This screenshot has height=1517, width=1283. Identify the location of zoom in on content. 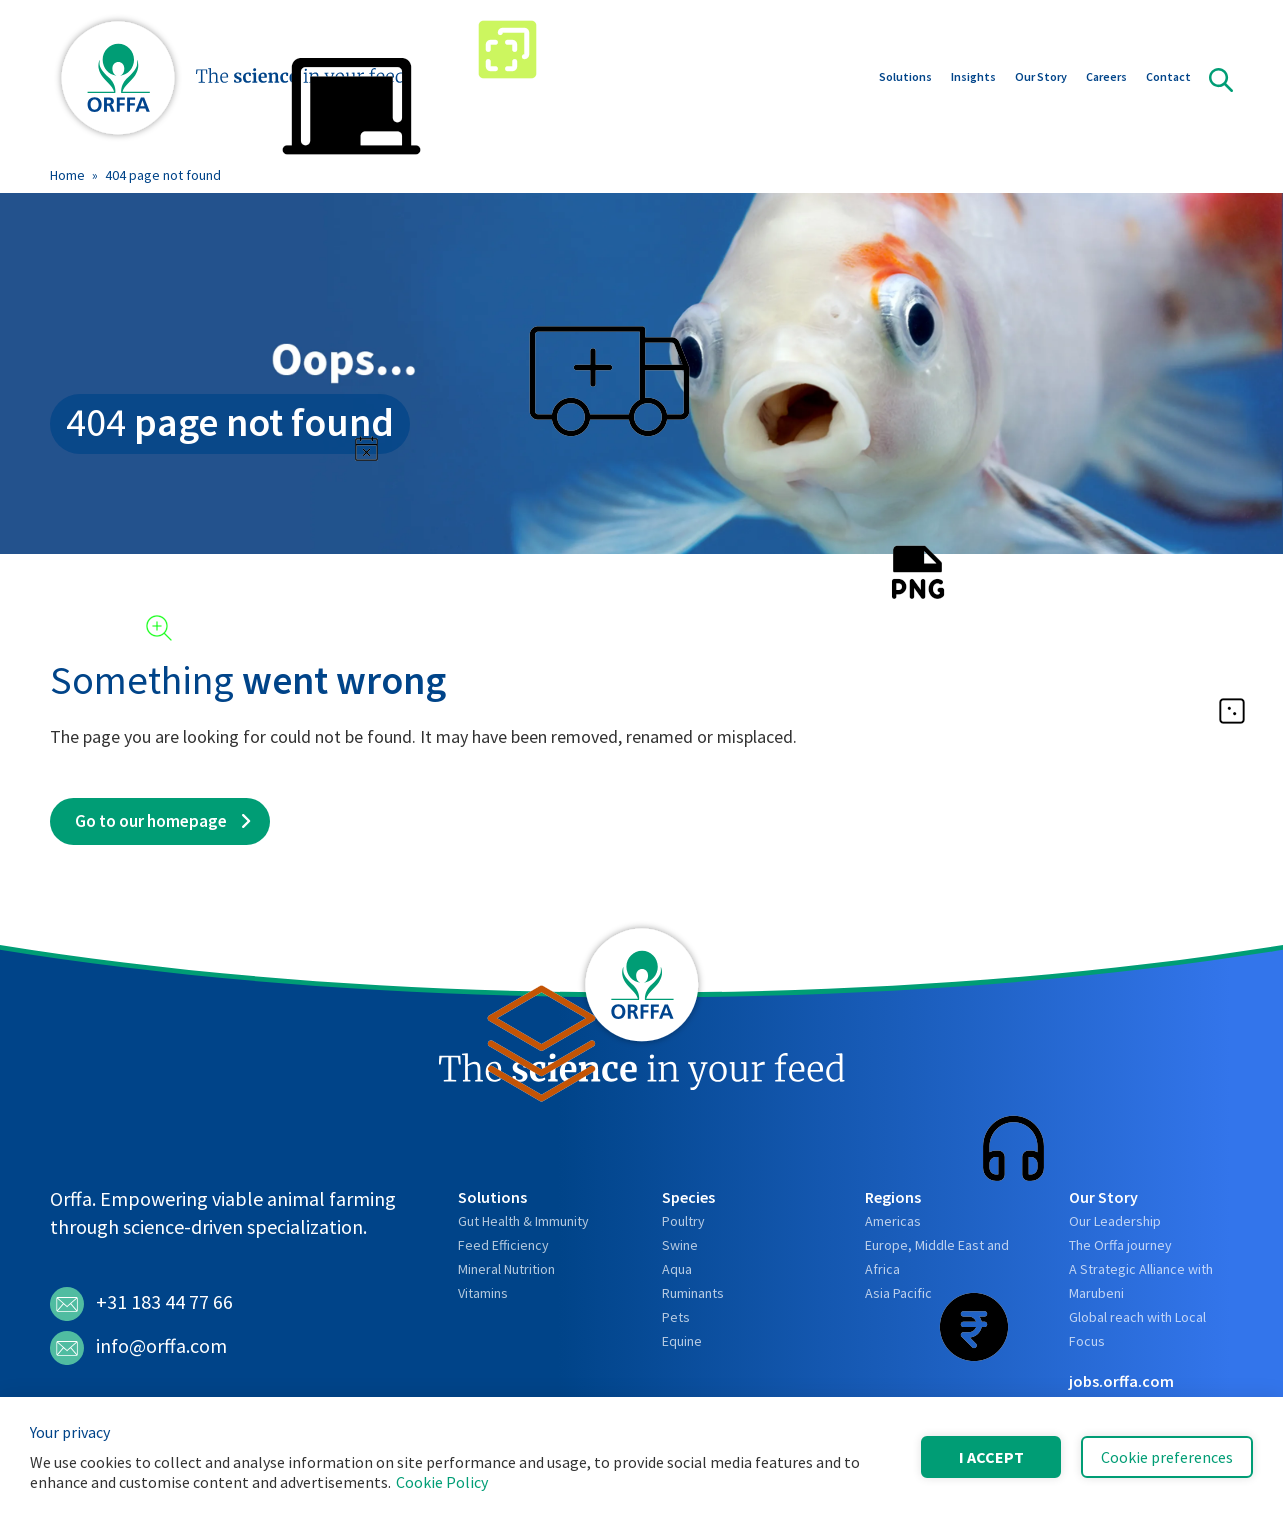
(159, 628).